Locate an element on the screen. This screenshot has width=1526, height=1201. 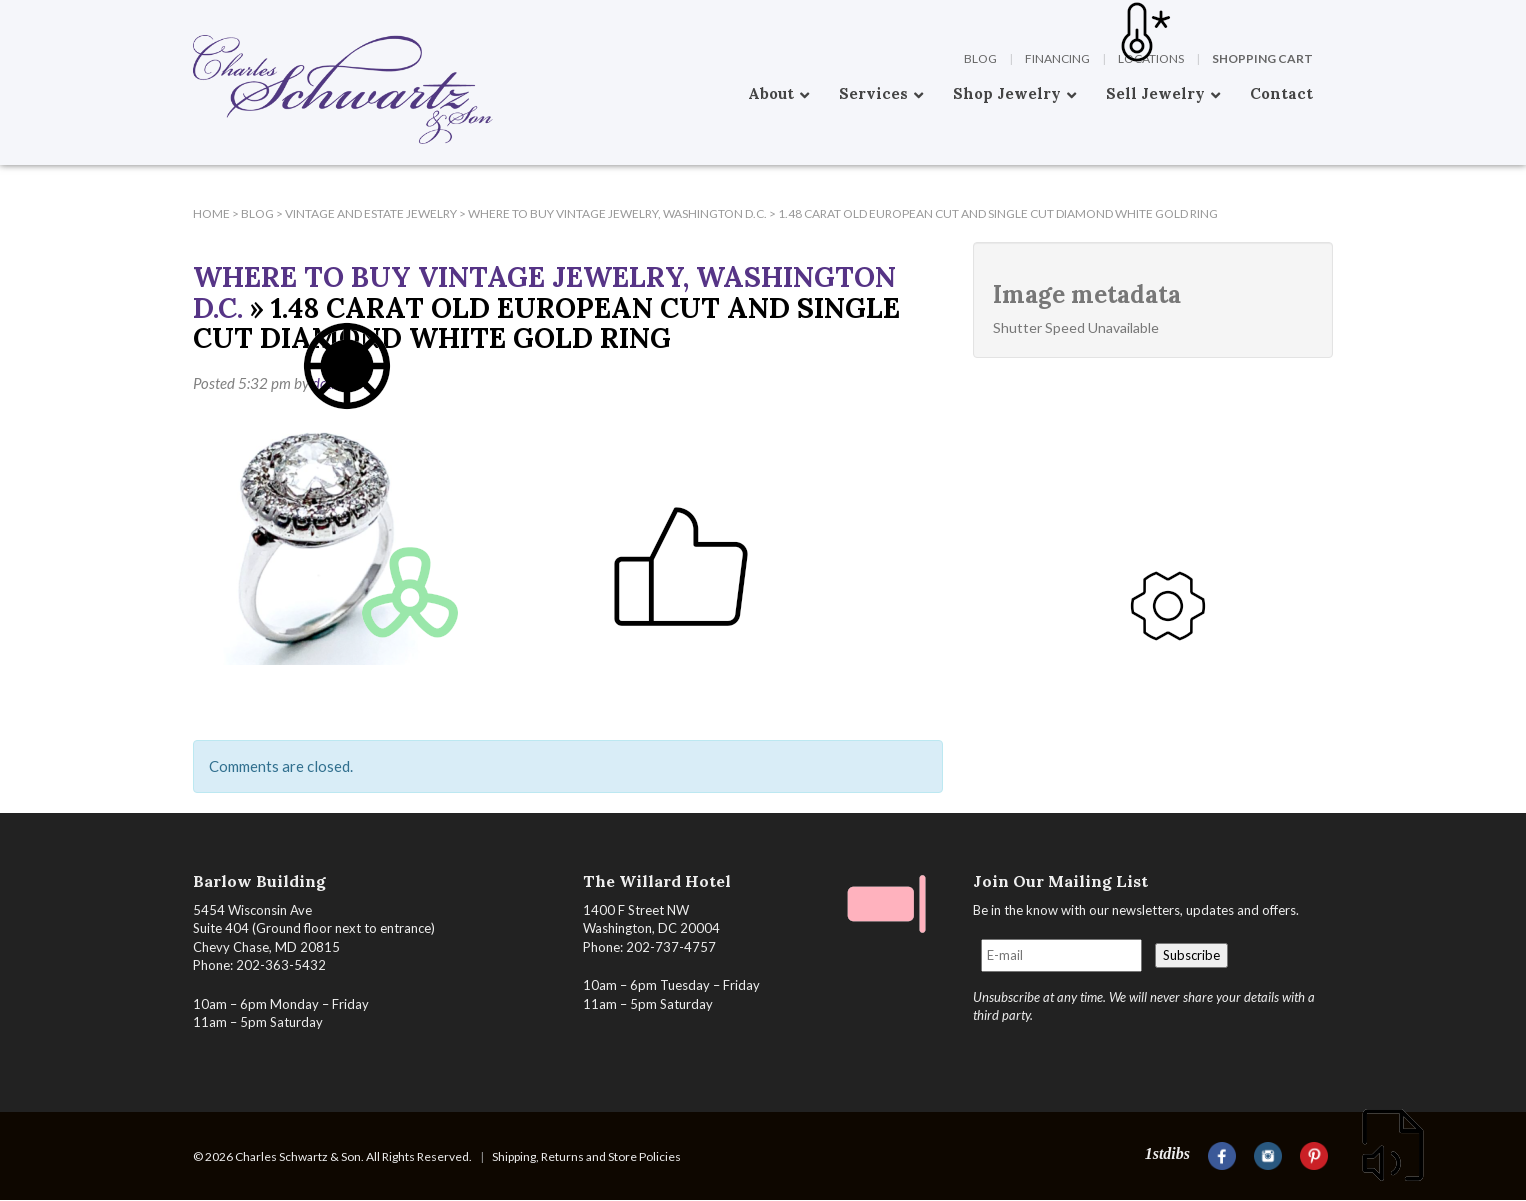
align content to the right is located at coordinates (888, 904).